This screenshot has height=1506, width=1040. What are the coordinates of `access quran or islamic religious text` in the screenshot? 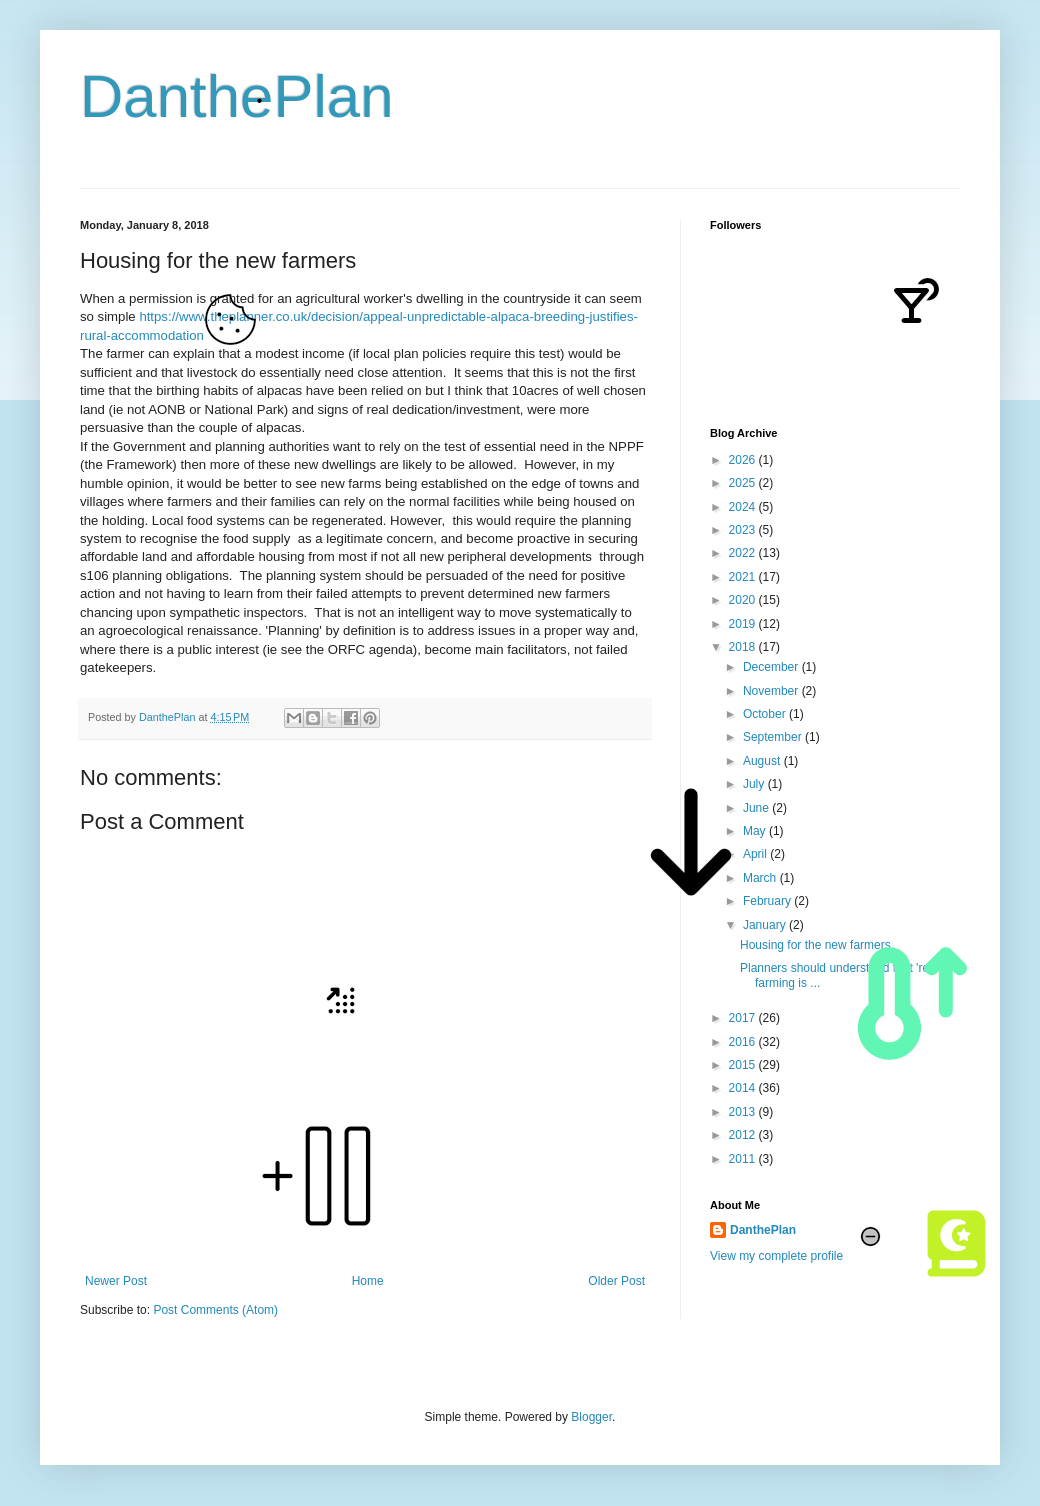 It's located at (956, 1243).